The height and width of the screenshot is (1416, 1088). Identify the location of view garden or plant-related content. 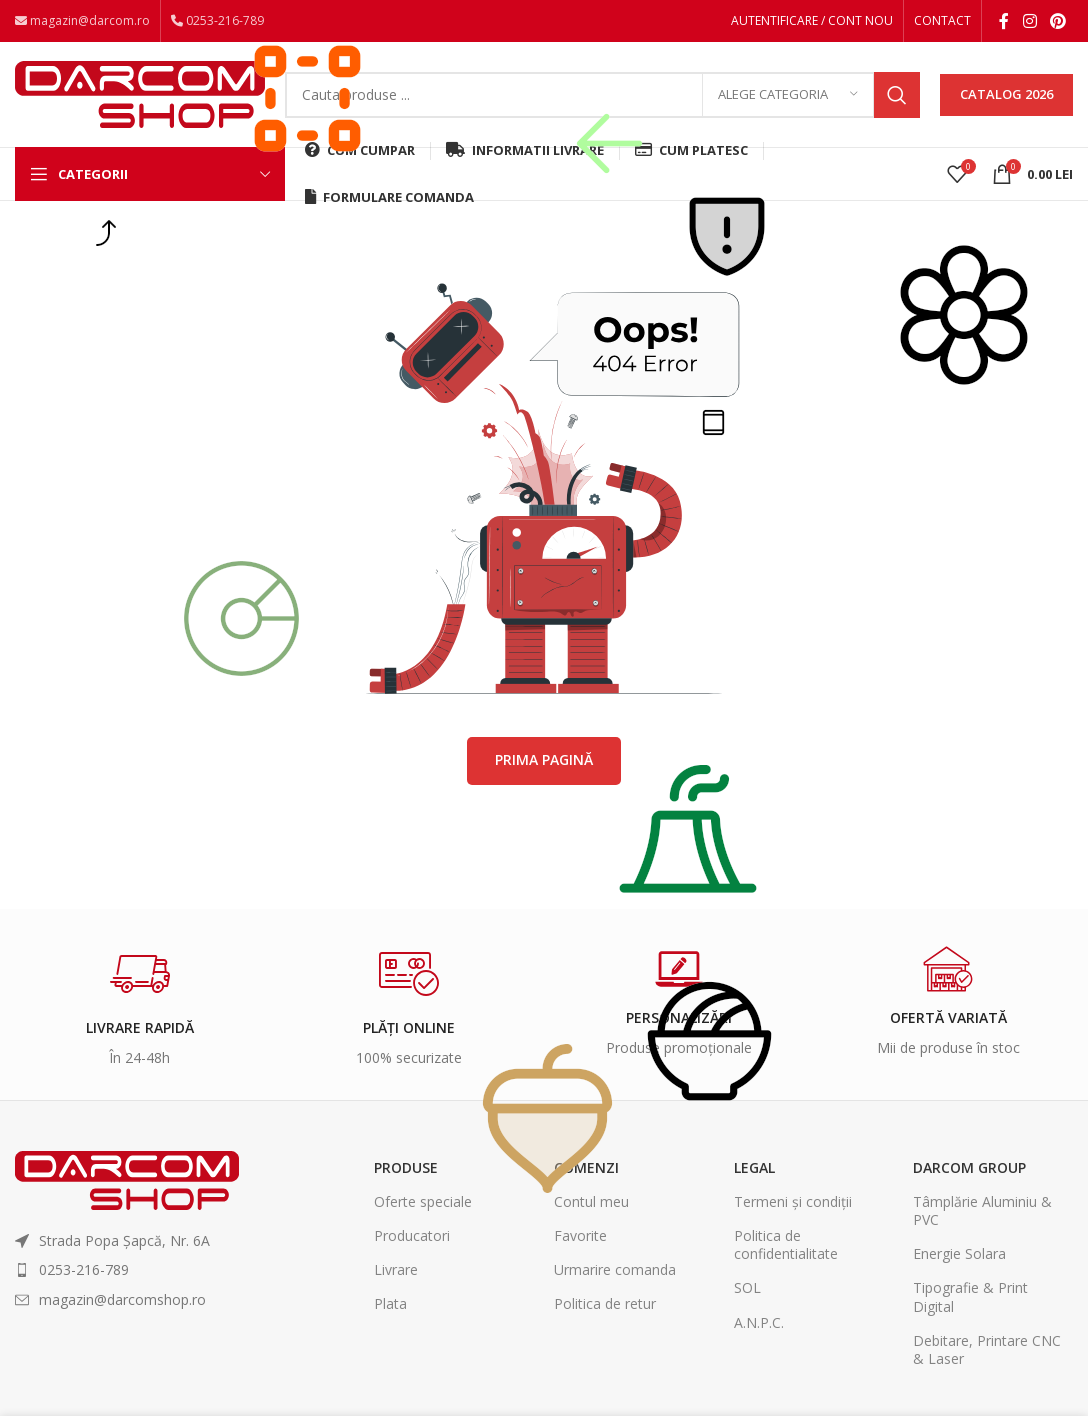
(964, 315).